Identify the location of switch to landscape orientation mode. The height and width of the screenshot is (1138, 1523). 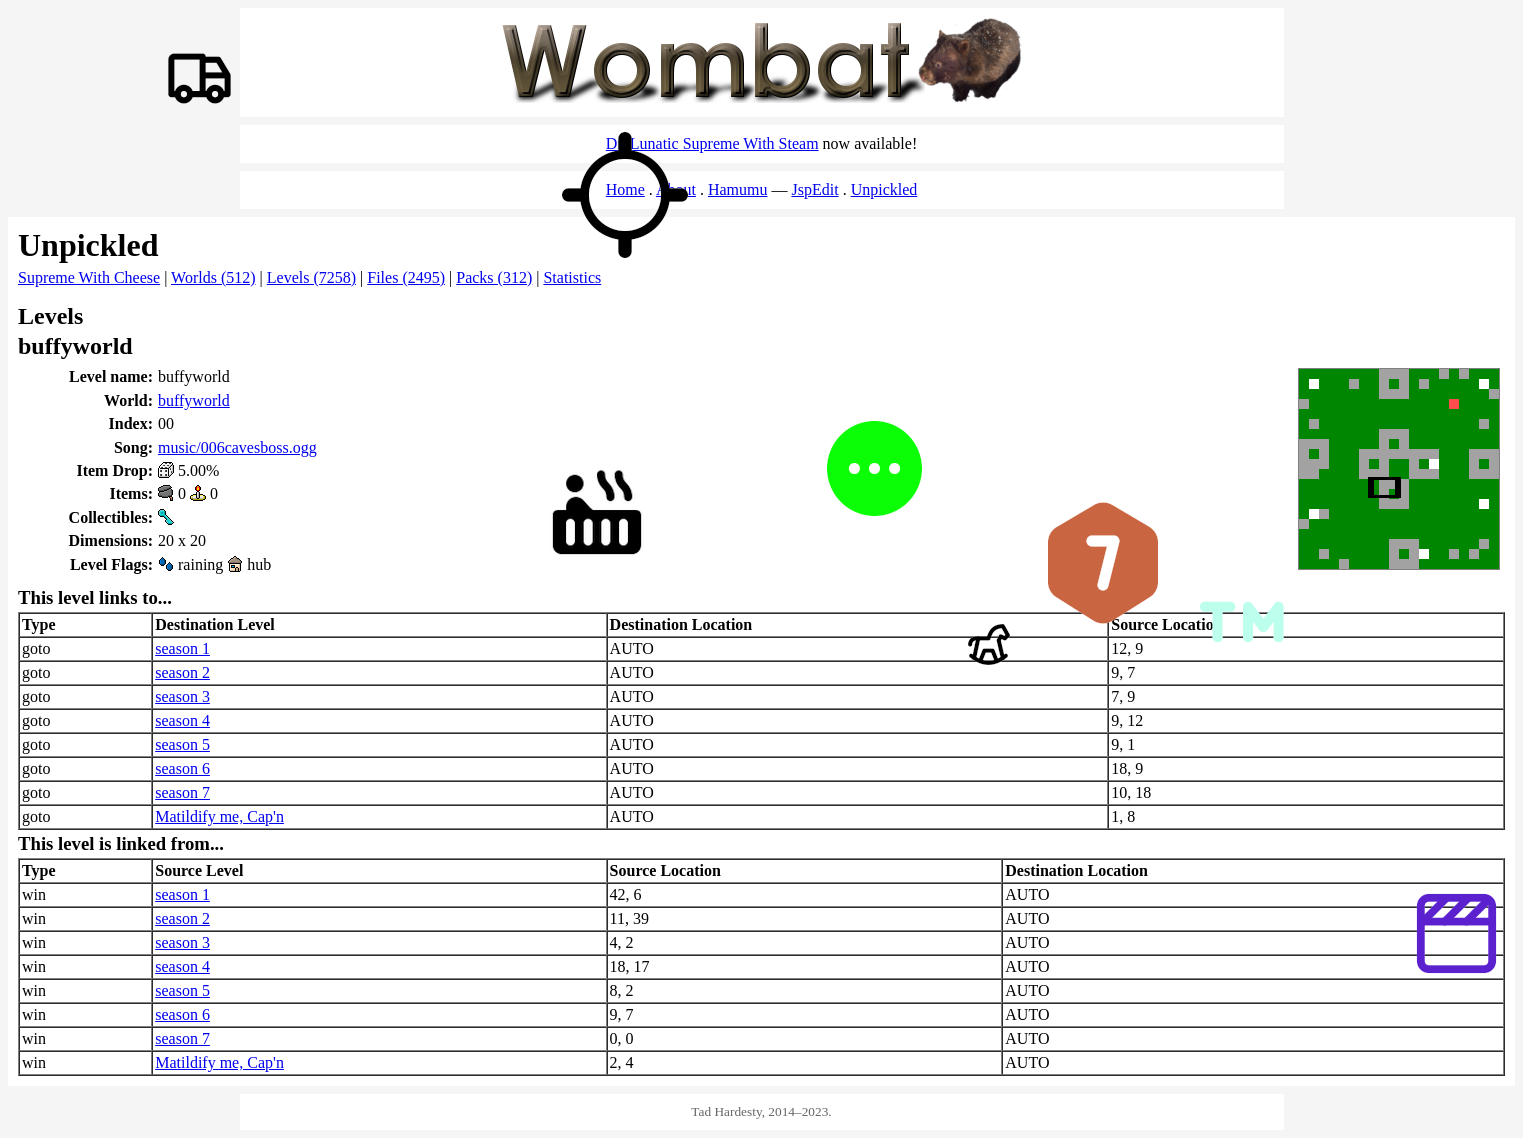
(1384, 487).